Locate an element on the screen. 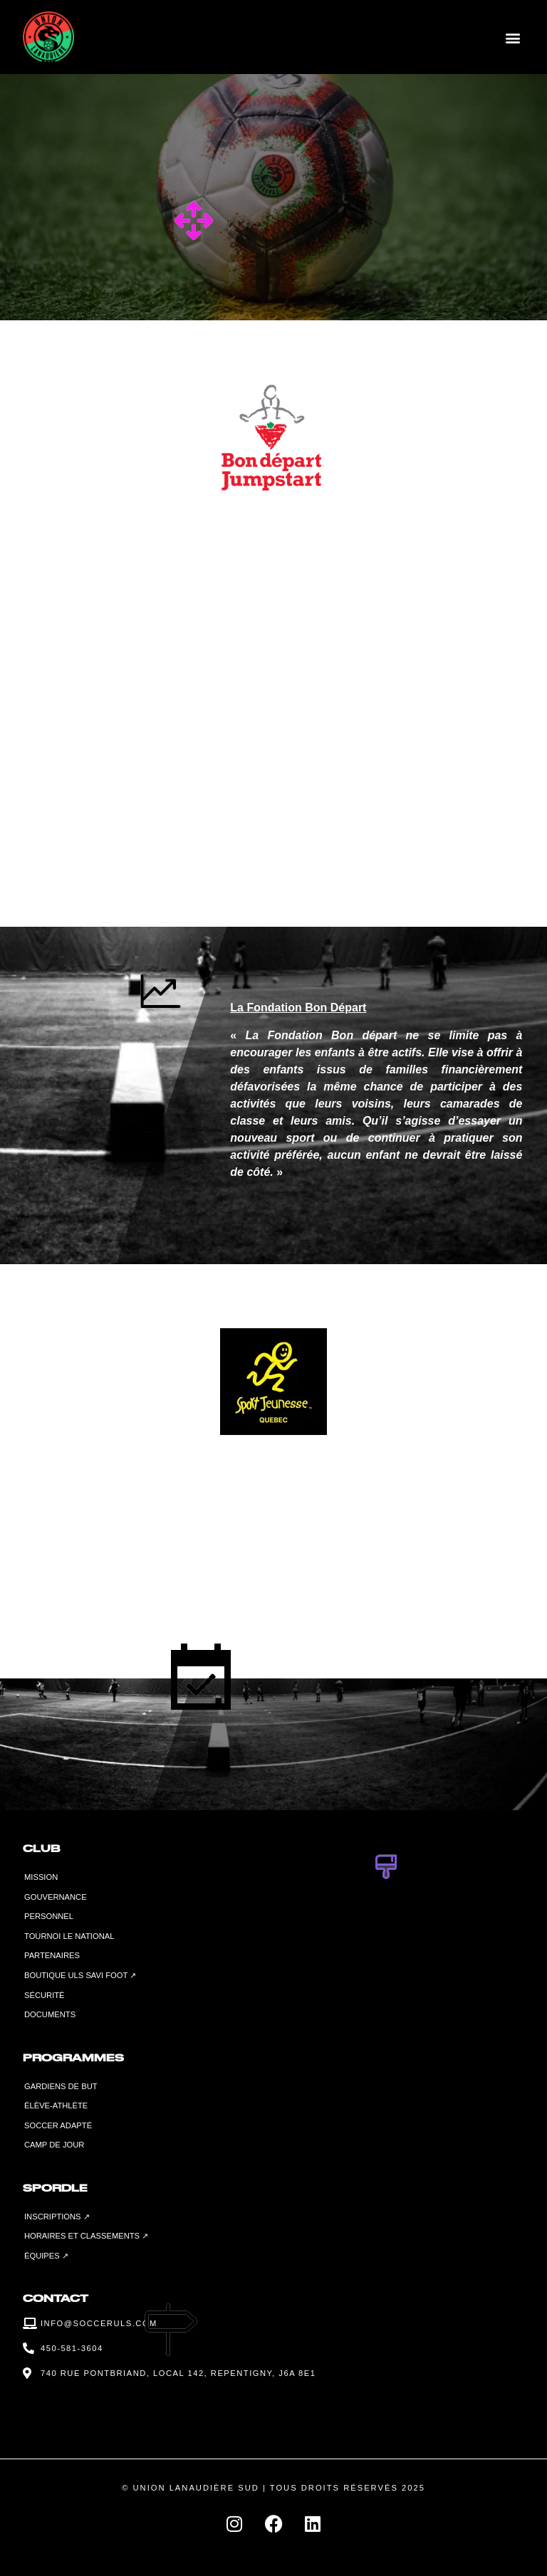 The image size is (547, 2576). access painting or drawing tools is located at coordinates (386, 1866).